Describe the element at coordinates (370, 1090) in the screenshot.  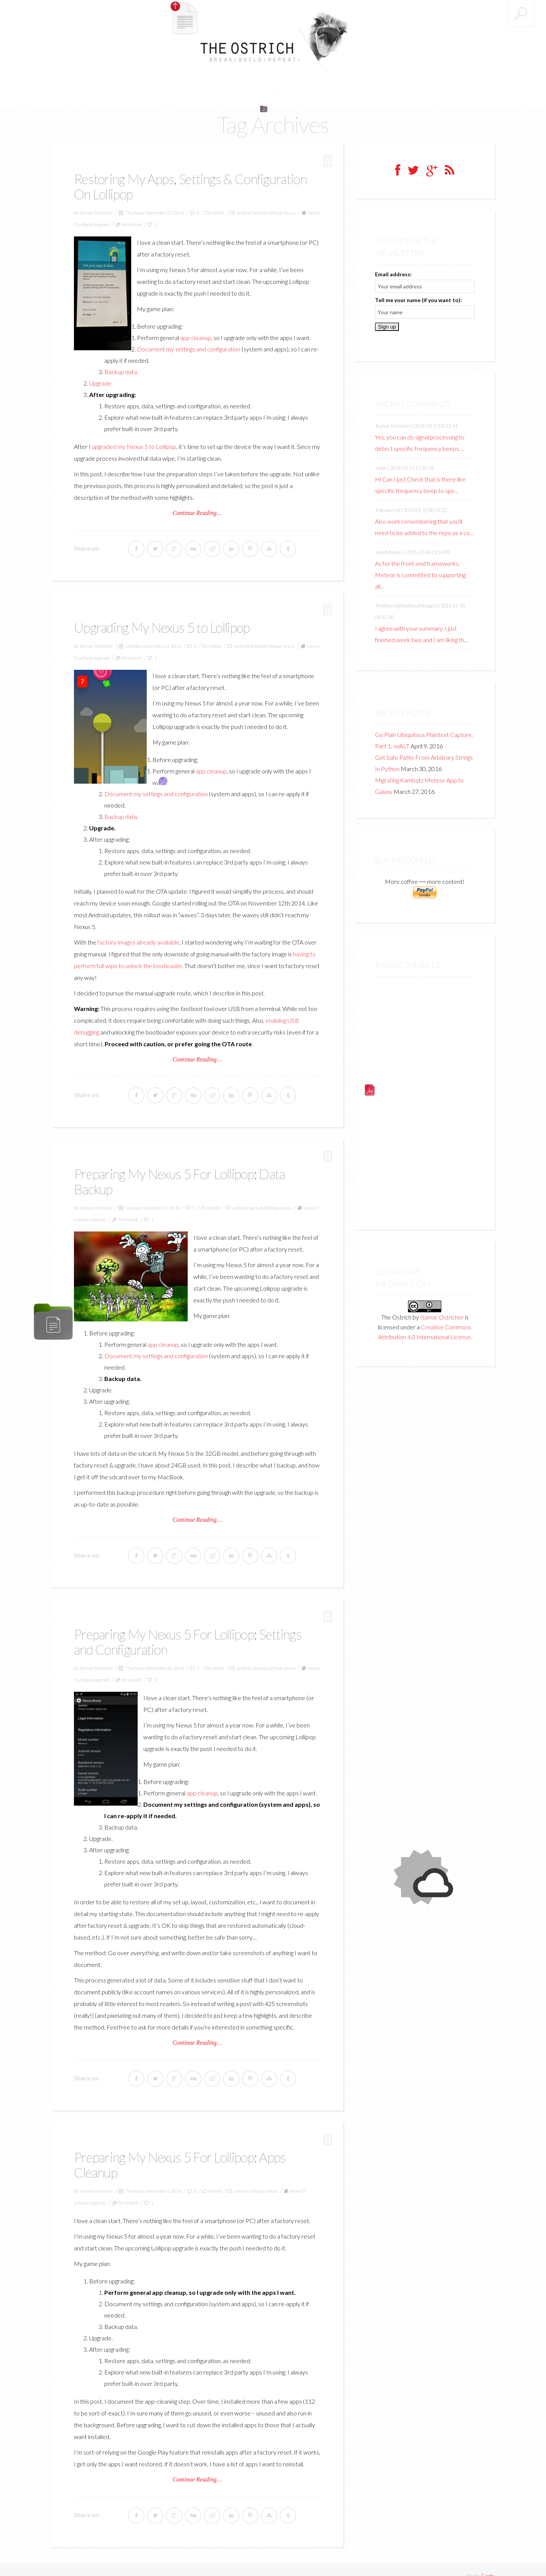
I see `a PDF document file` at that location.